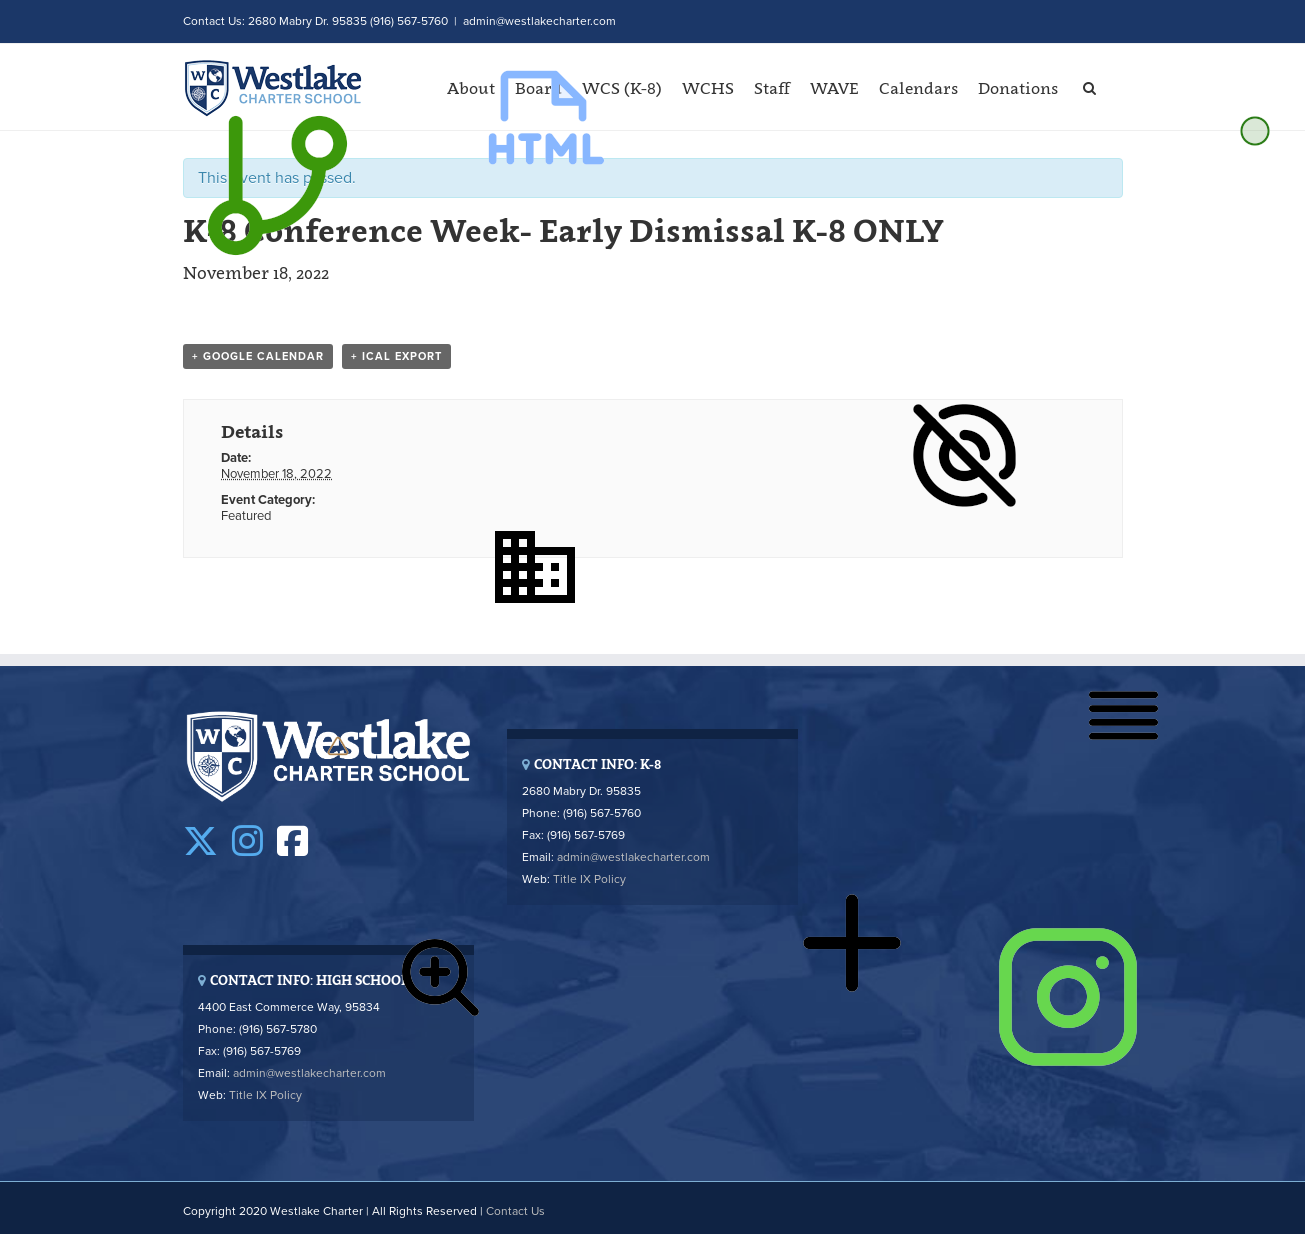  What do you see at coordinates (852, 943) in the screenshot?
I see `add a new item` at bounding box center [852, 943].